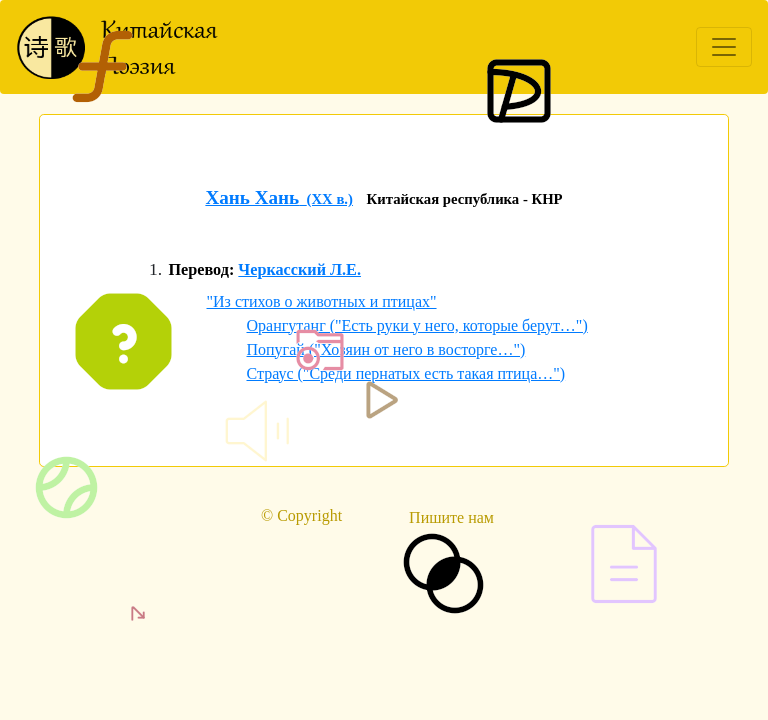  Describe the element at coordinates (519, 91) in the screenshot. I see `pay with paypay` at that location.